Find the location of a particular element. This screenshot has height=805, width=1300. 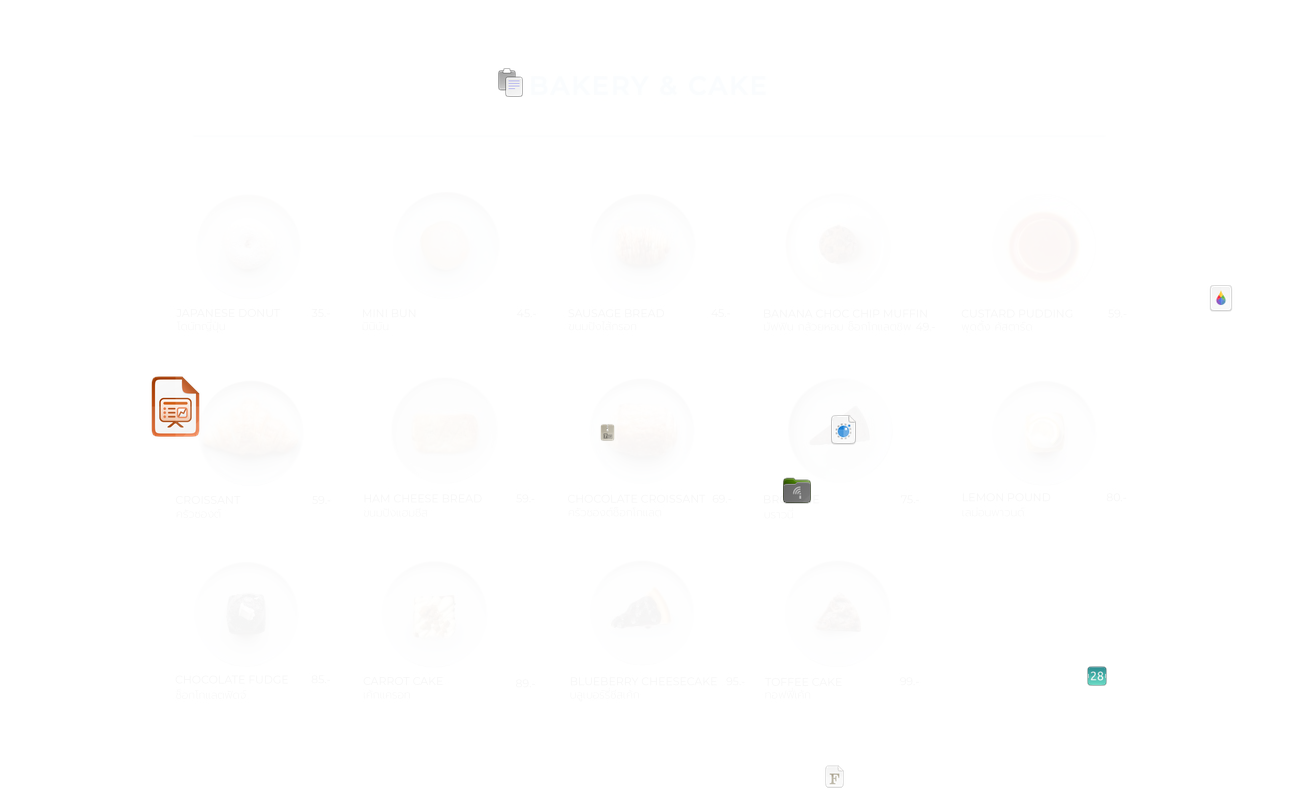

open insync cloud sync folder is located at coordinates (797, 490).